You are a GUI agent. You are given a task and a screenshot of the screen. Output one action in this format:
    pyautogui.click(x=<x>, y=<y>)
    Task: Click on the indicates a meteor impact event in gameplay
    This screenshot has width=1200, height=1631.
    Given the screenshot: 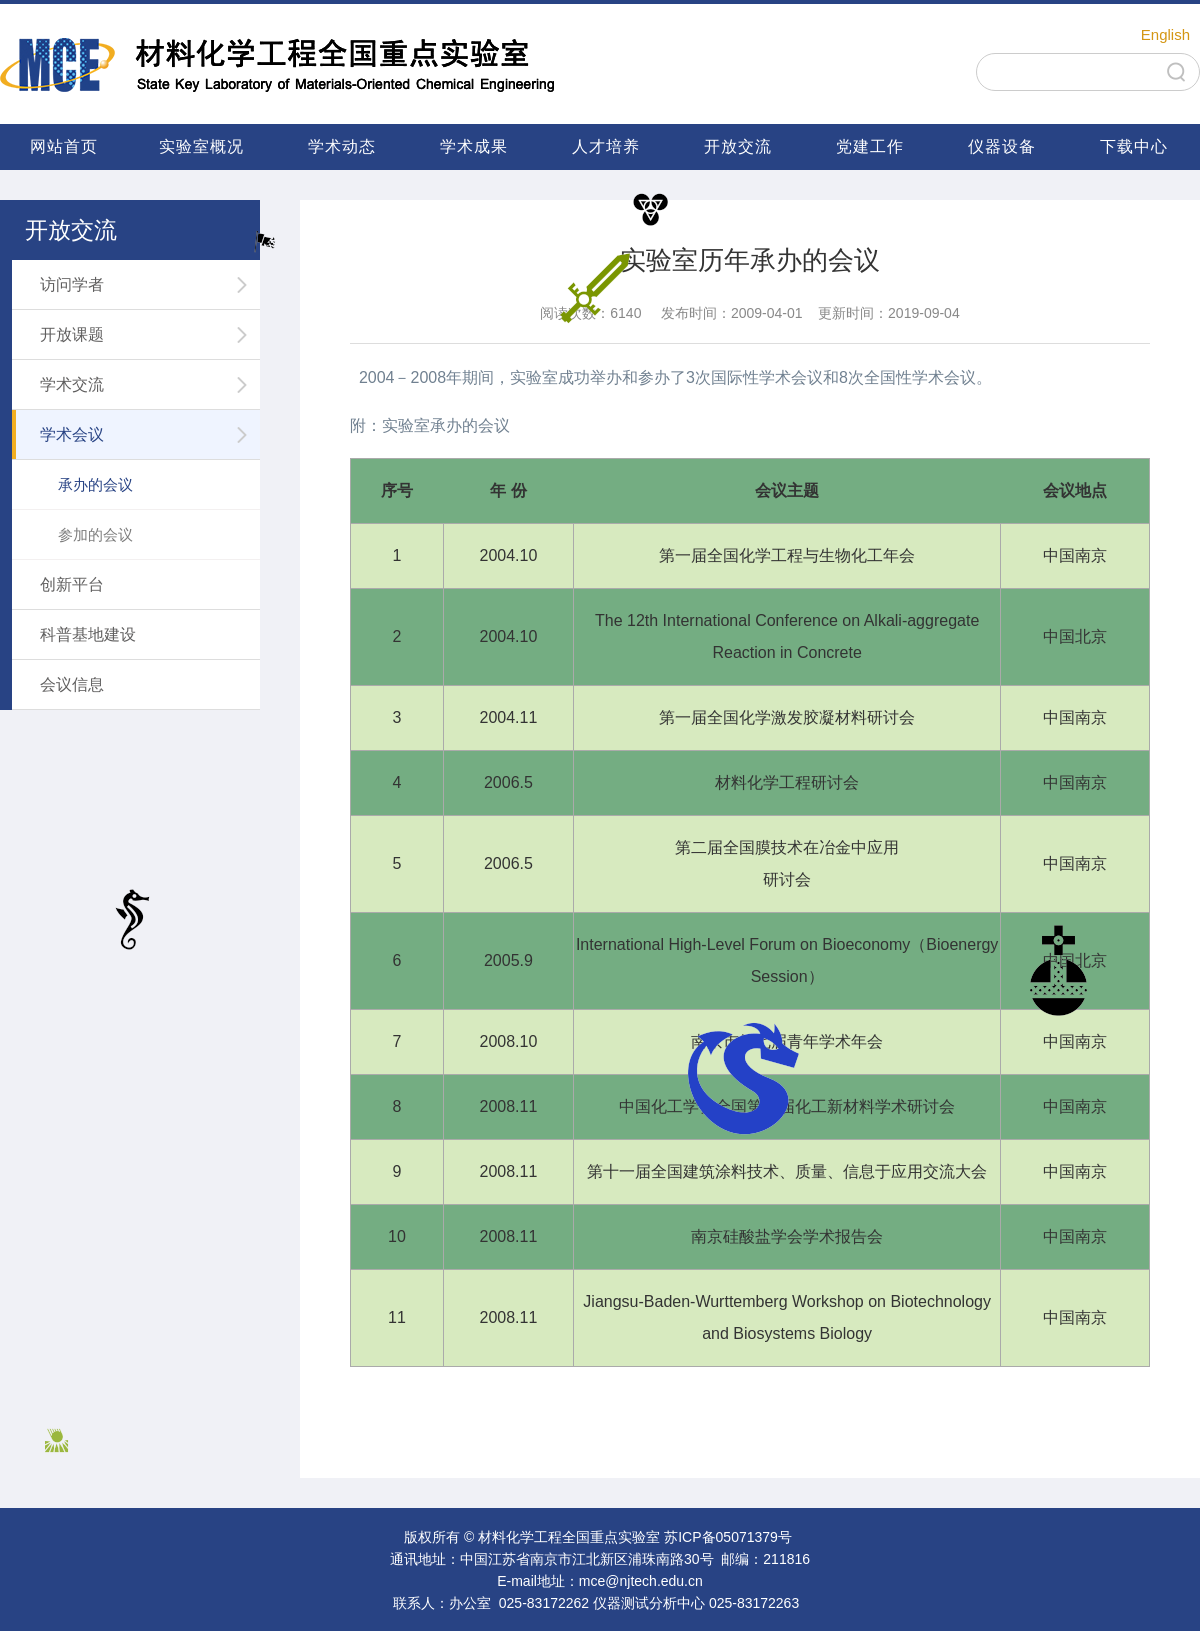 What is the action you would take?
    pyautogui.click(x=56, y=1440)
    